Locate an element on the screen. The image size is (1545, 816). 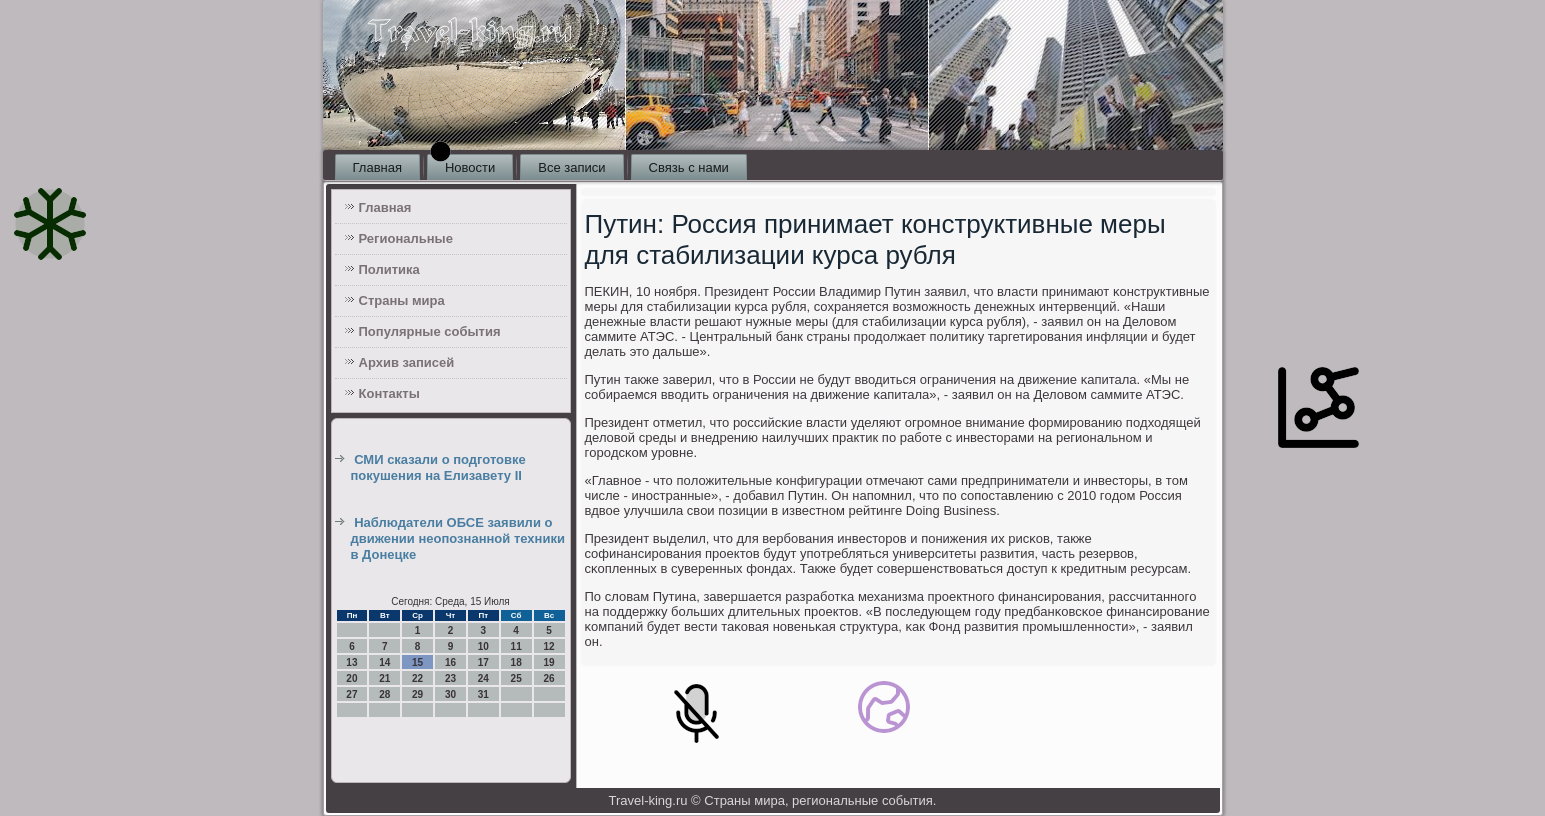
mute your microphone is located at coordinates (696, 712).